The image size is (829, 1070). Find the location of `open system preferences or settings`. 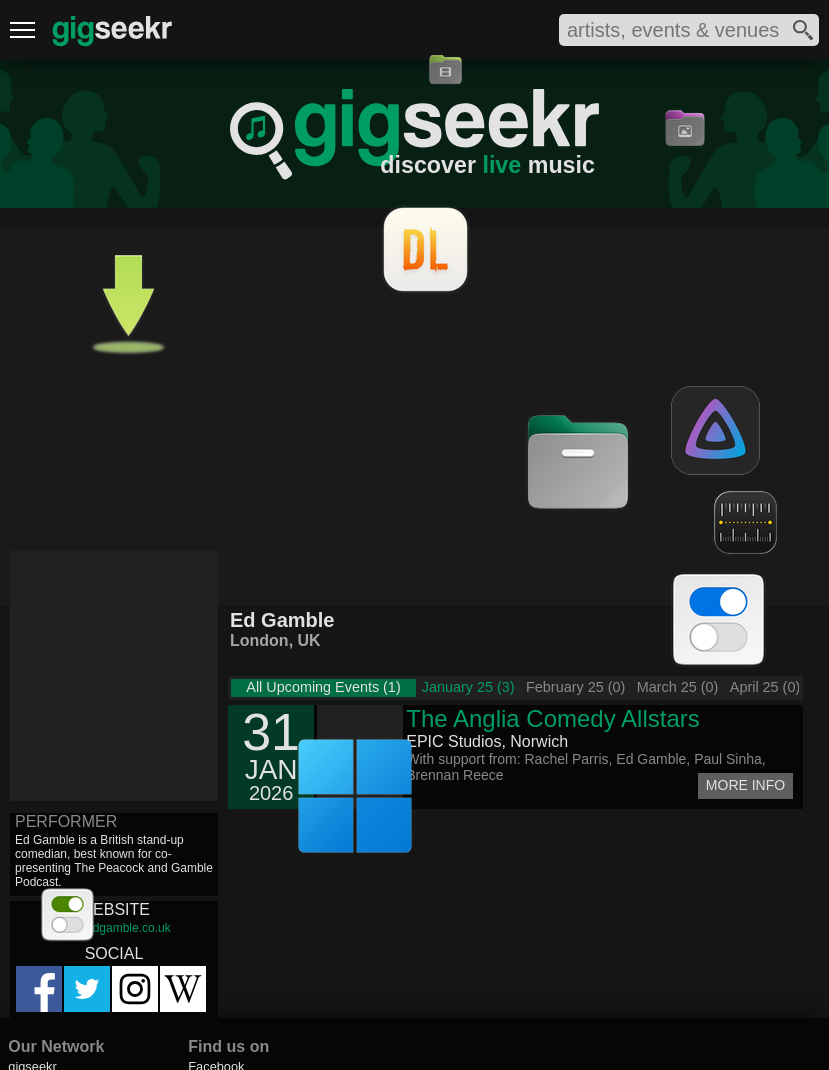

open system preferences or settings is located at coordinates (718, 619).